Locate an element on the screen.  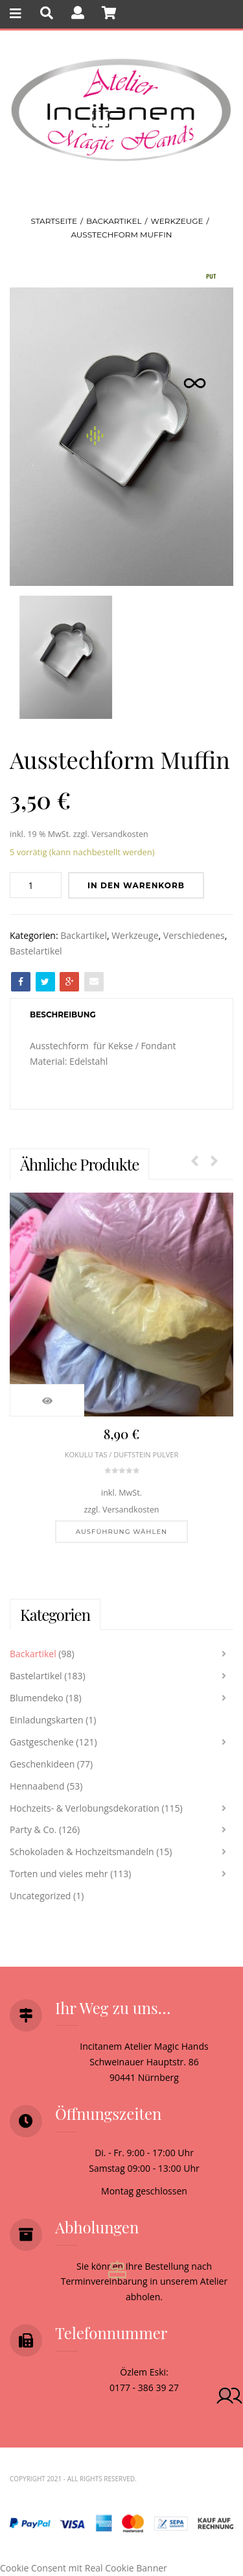
view all users or contacts is located at coordinates (229, 2396).